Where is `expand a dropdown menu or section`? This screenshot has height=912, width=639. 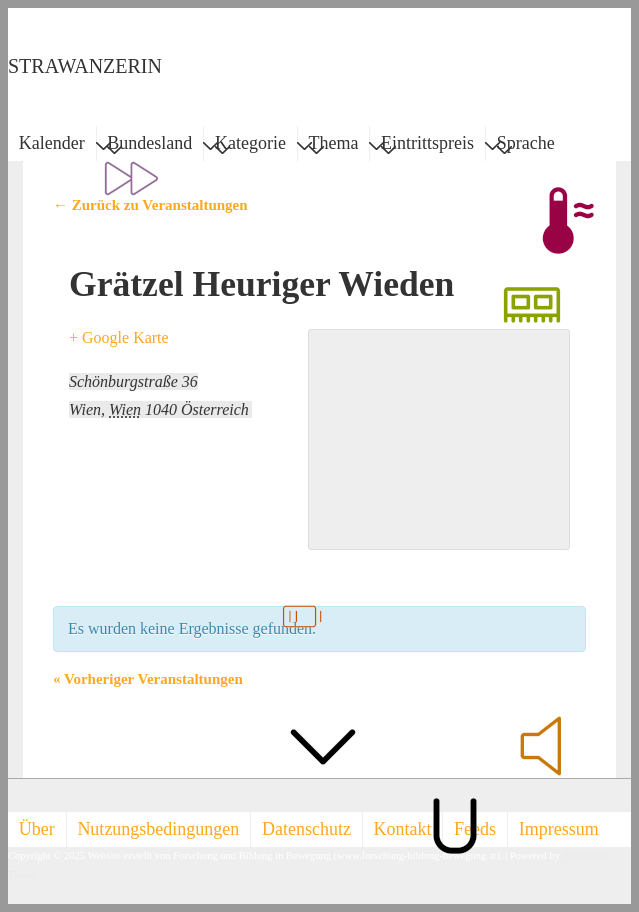
expand a dropdown menu or section is located at coordinates (323, 744).